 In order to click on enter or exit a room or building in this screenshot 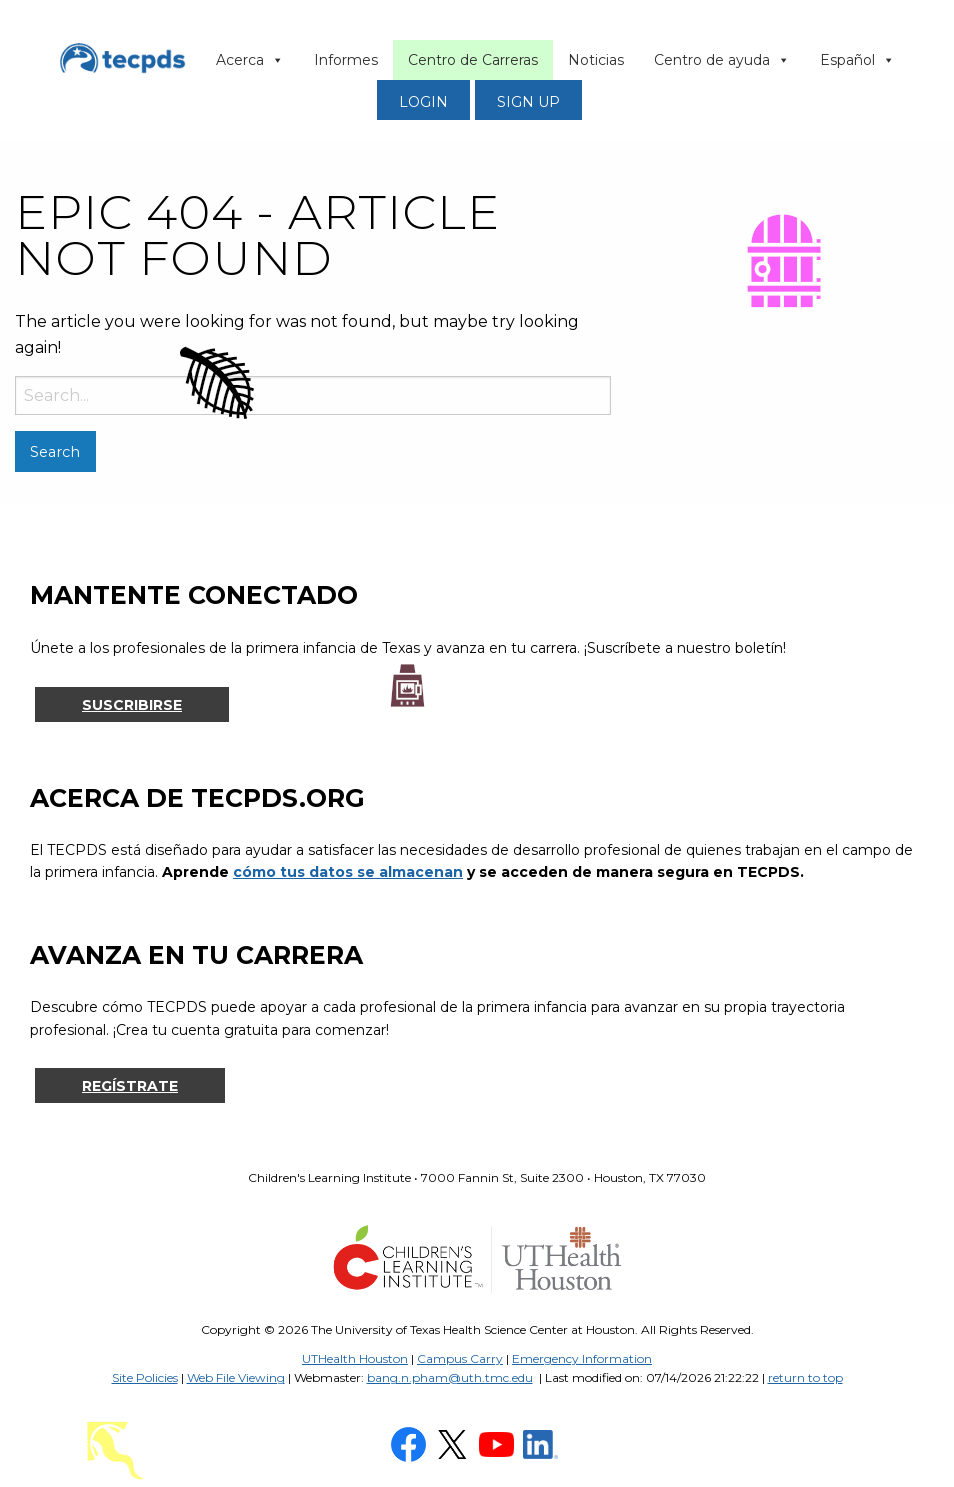, I will do `click(781, 261)`.